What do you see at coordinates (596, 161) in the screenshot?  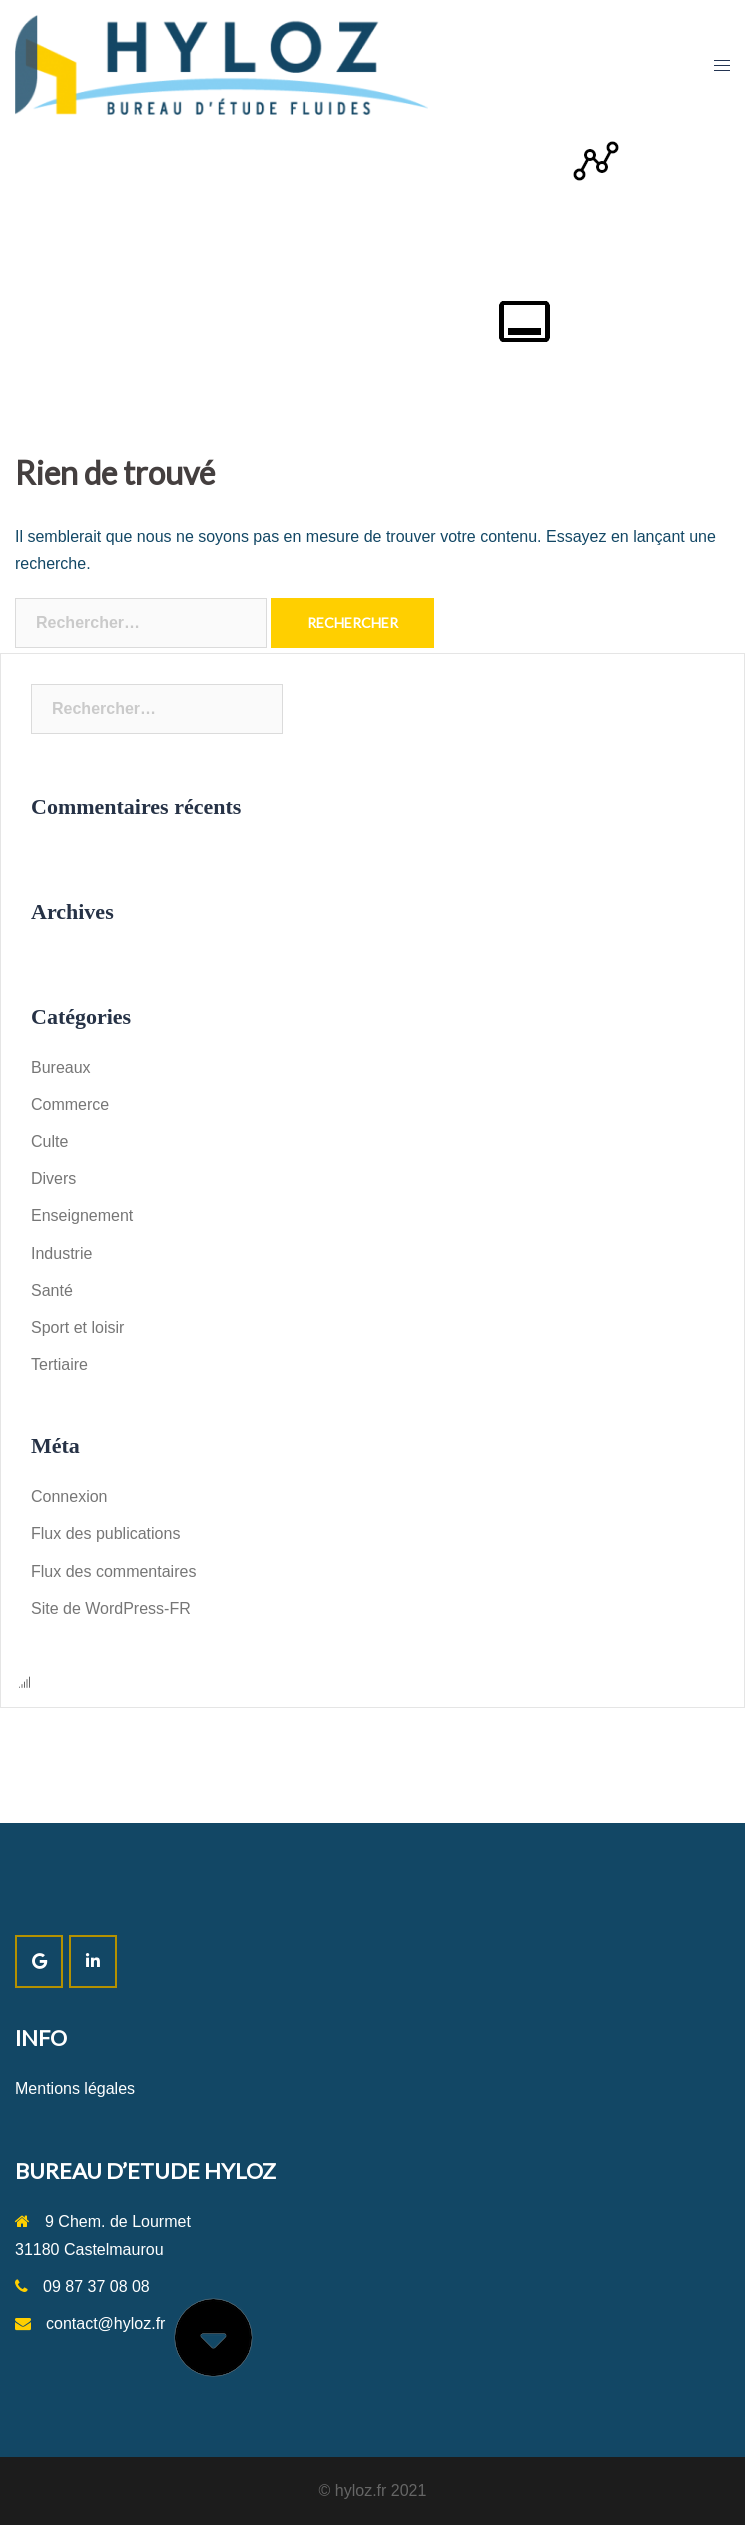 I see `view connected data points or nodes` at bounding box center [596, 161].